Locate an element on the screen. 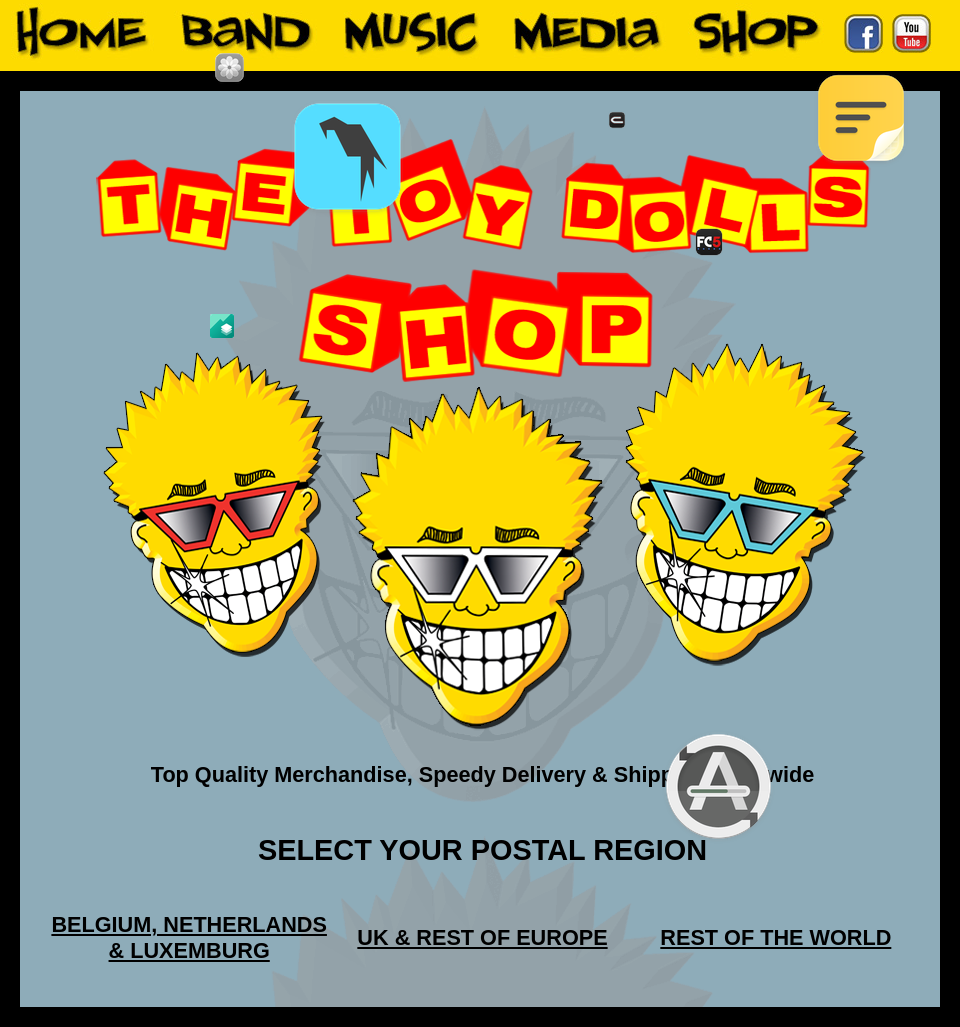  open the stickies app for quick notes is located at coordinates (861, 118).